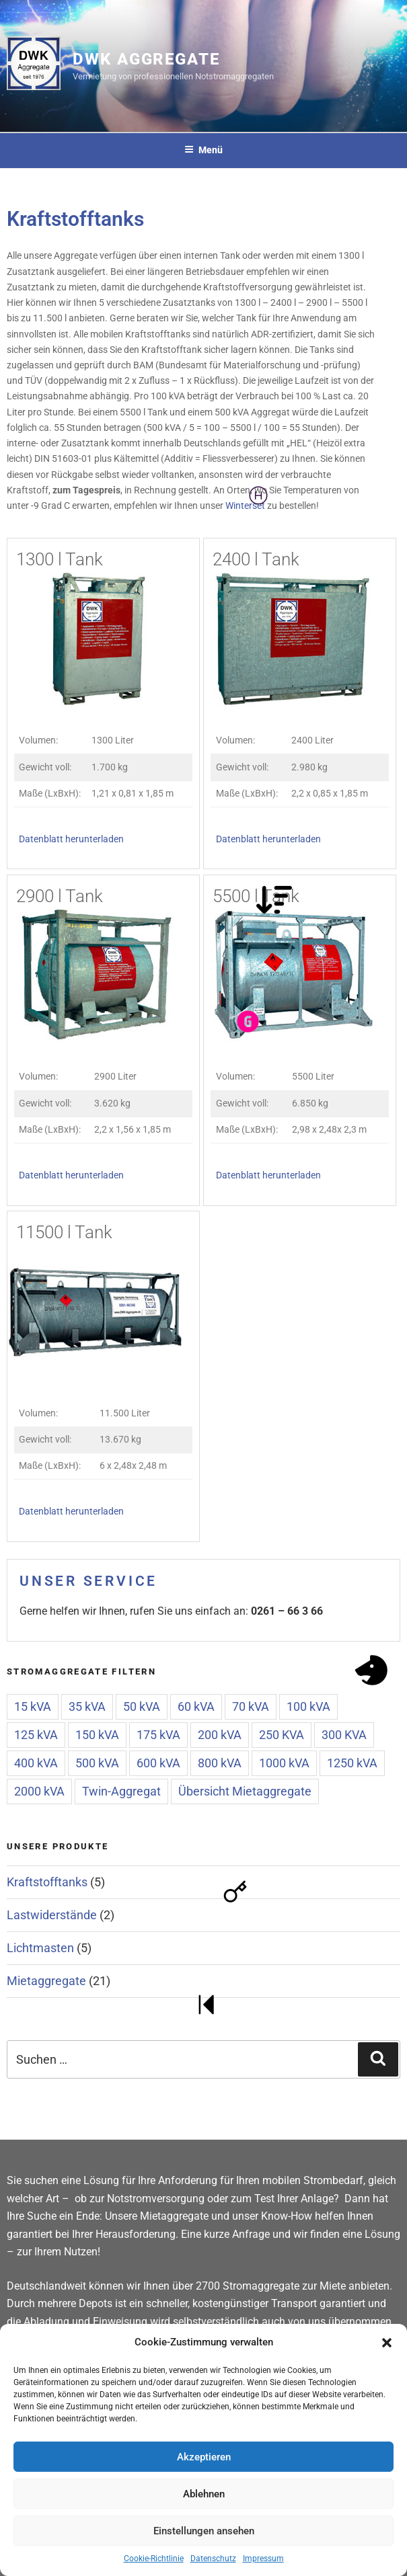 This screenshot has width=407, height=2576. What do you see at coordinates (235, 1892) in the screenshot?
I see `access security or password settings` at bounding box center [235, 1892].